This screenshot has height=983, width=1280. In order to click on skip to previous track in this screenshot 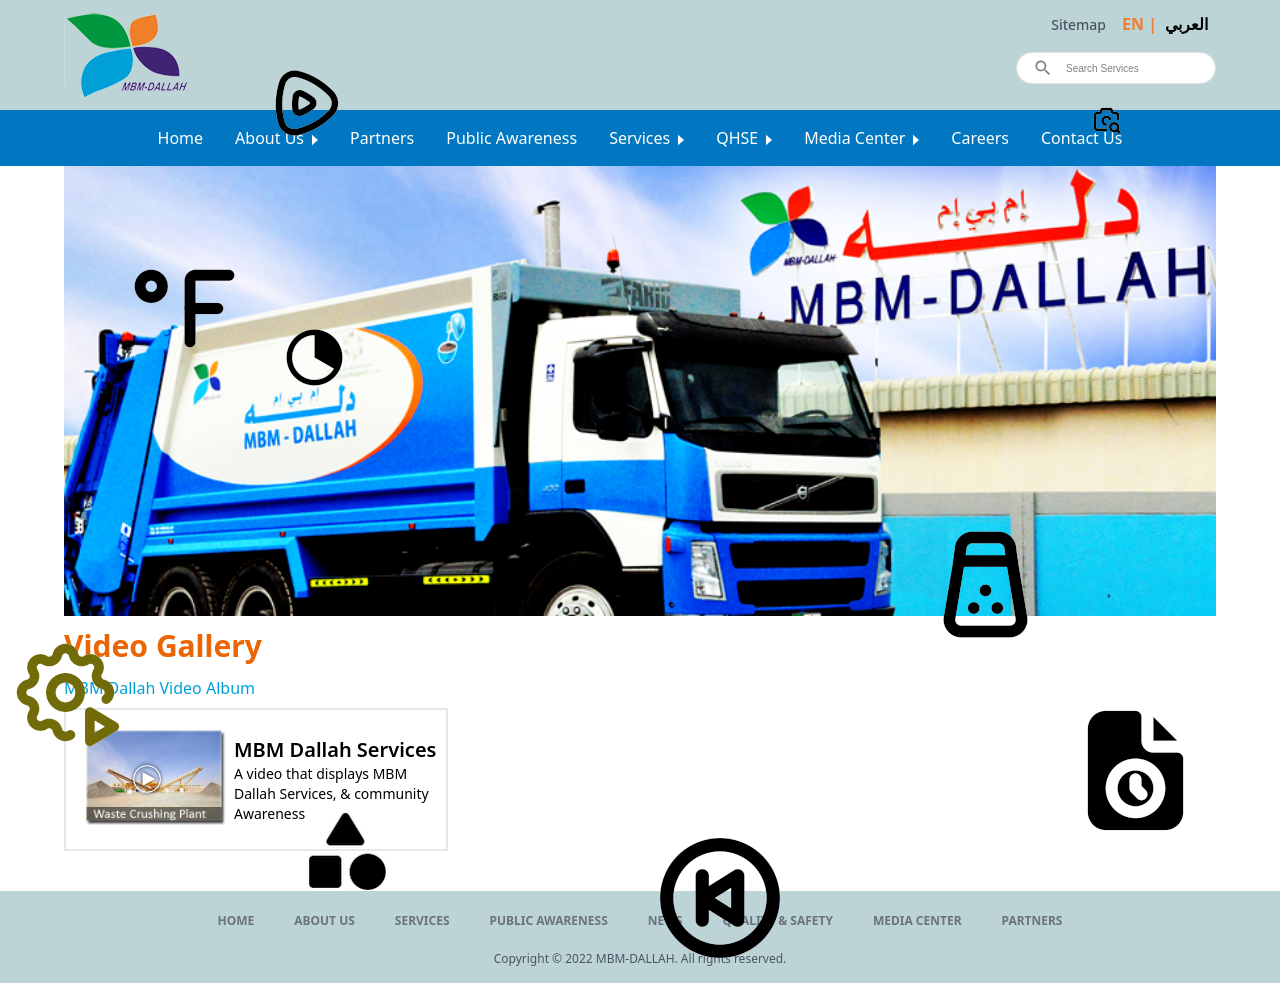, I will do `click(720, 898)`.